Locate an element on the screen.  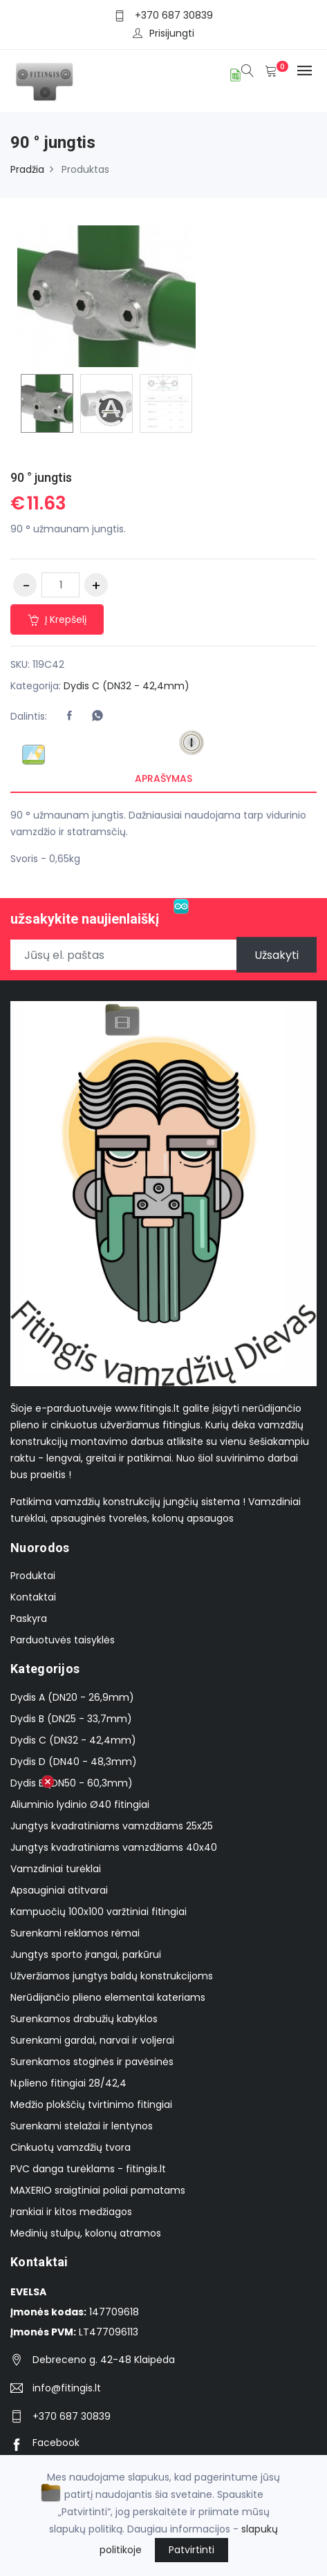
drop files here to move them into this folder is located at coordinates (50, 2492).